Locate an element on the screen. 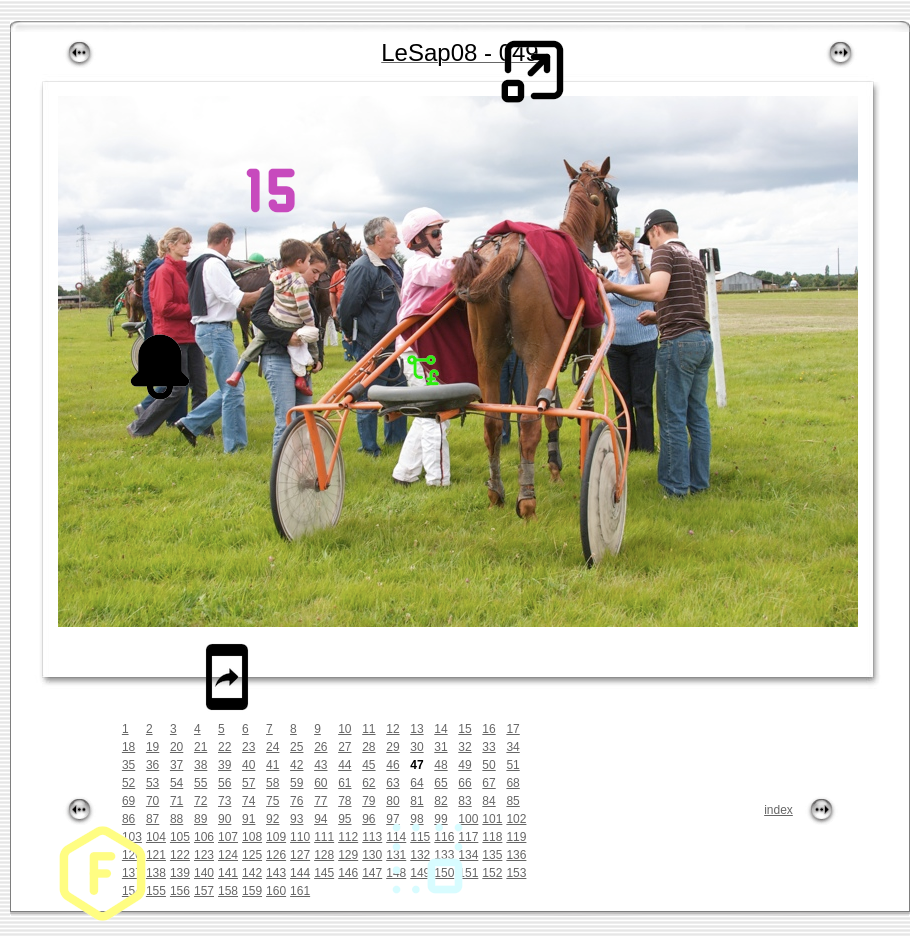  indicates a feature or function category is located at coordinates (102, 873).